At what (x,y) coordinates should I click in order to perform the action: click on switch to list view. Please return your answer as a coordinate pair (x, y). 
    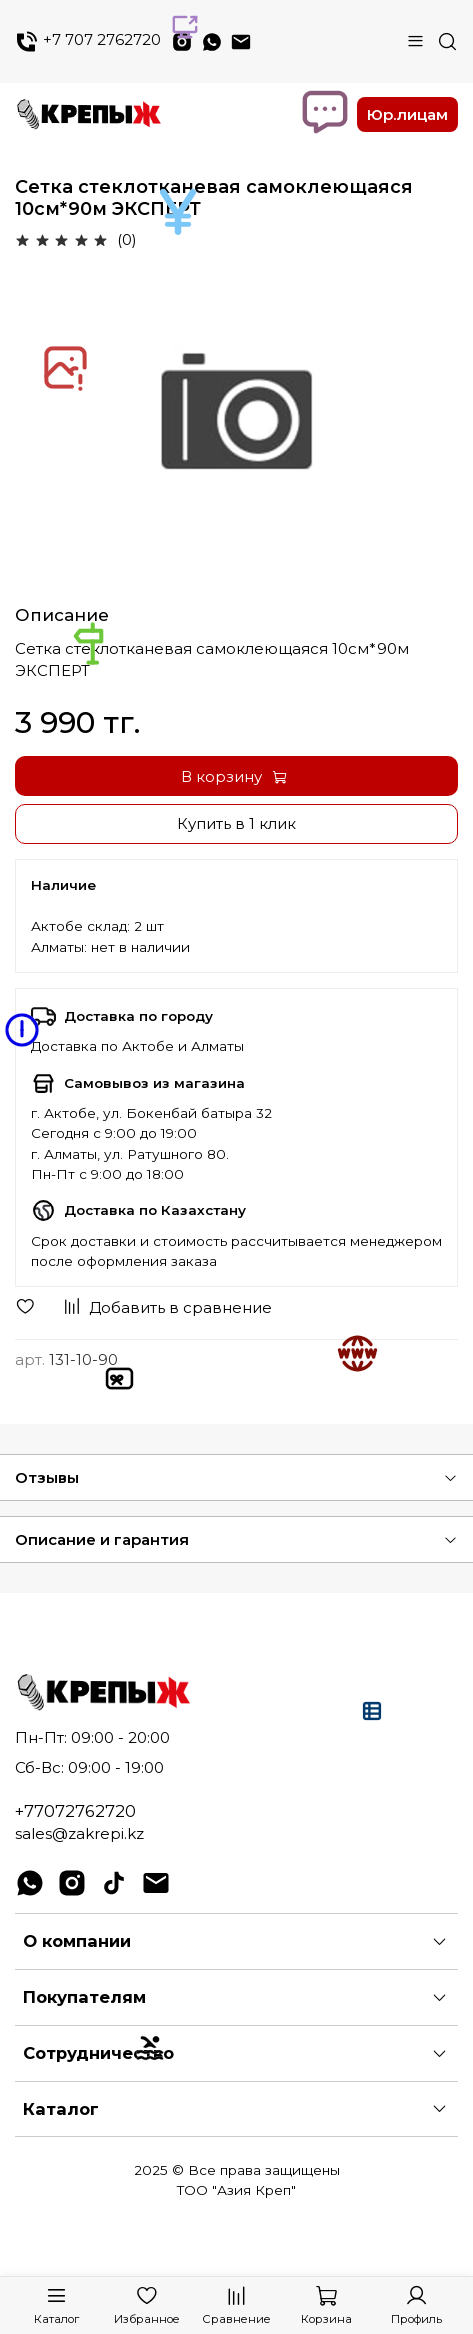
    Looking at the image, I should click on (372, 1711).